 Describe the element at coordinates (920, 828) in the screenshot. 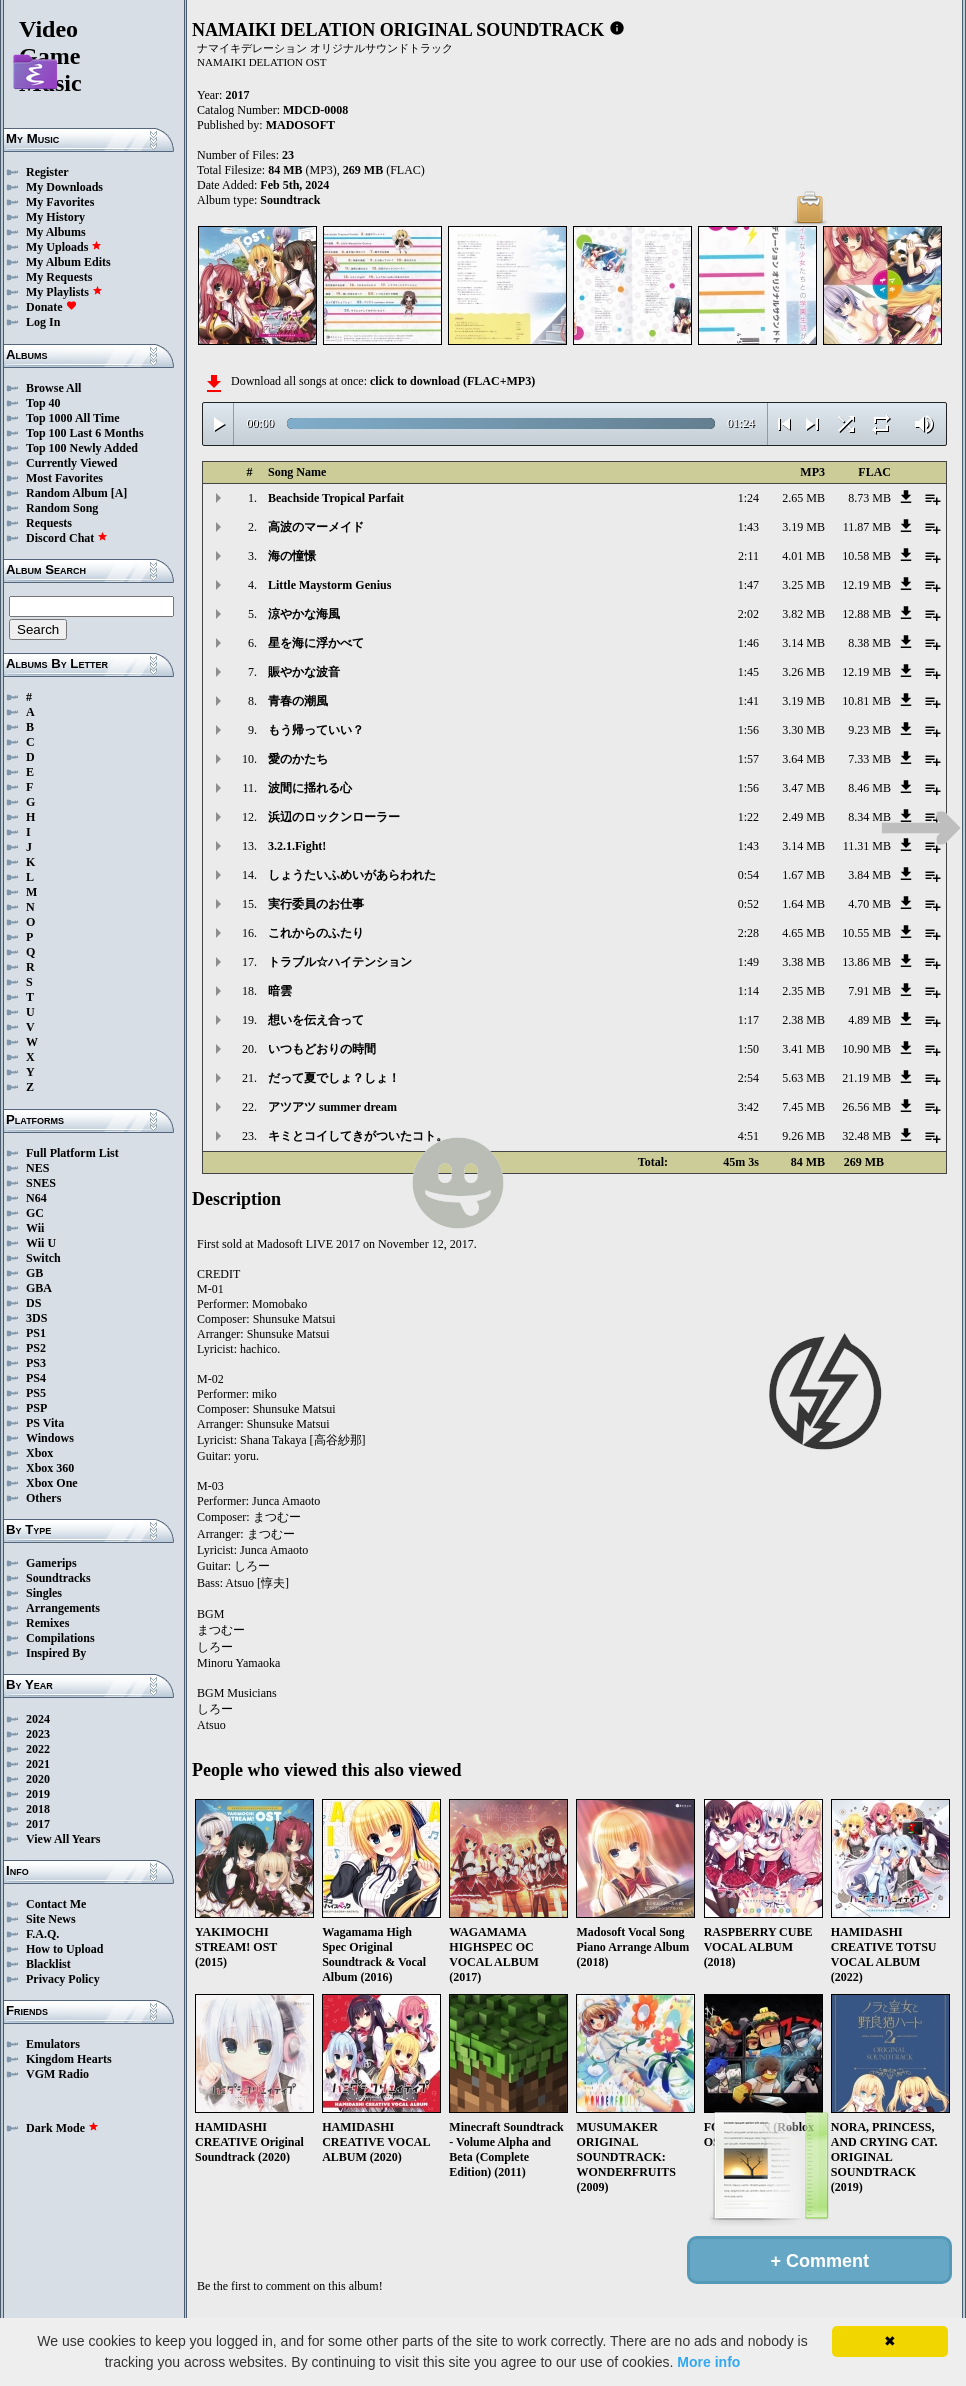

I see `play tracks in sequential order` at that location.